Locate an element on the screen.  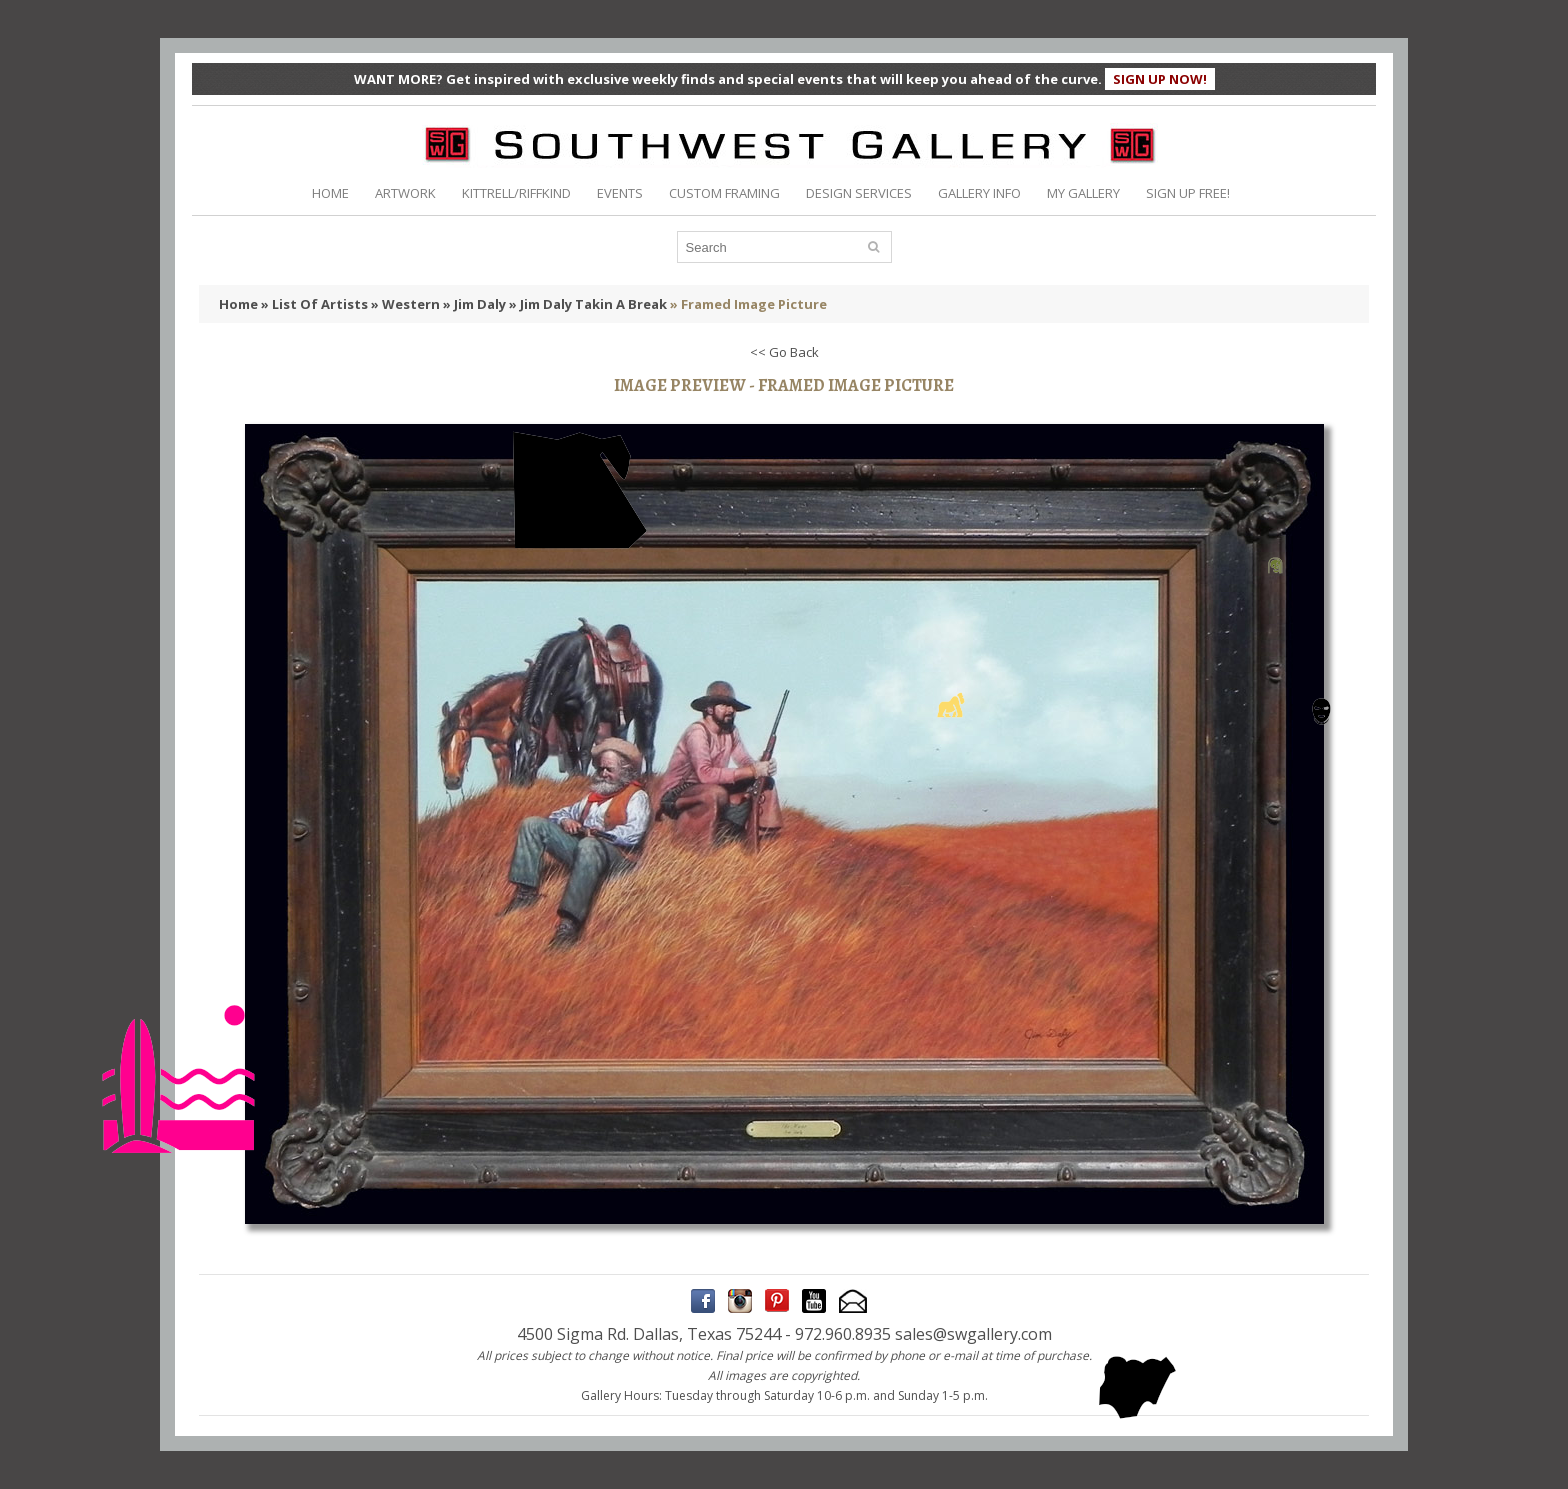
select Egypt as your region or country is located at coordinates (580, 490).